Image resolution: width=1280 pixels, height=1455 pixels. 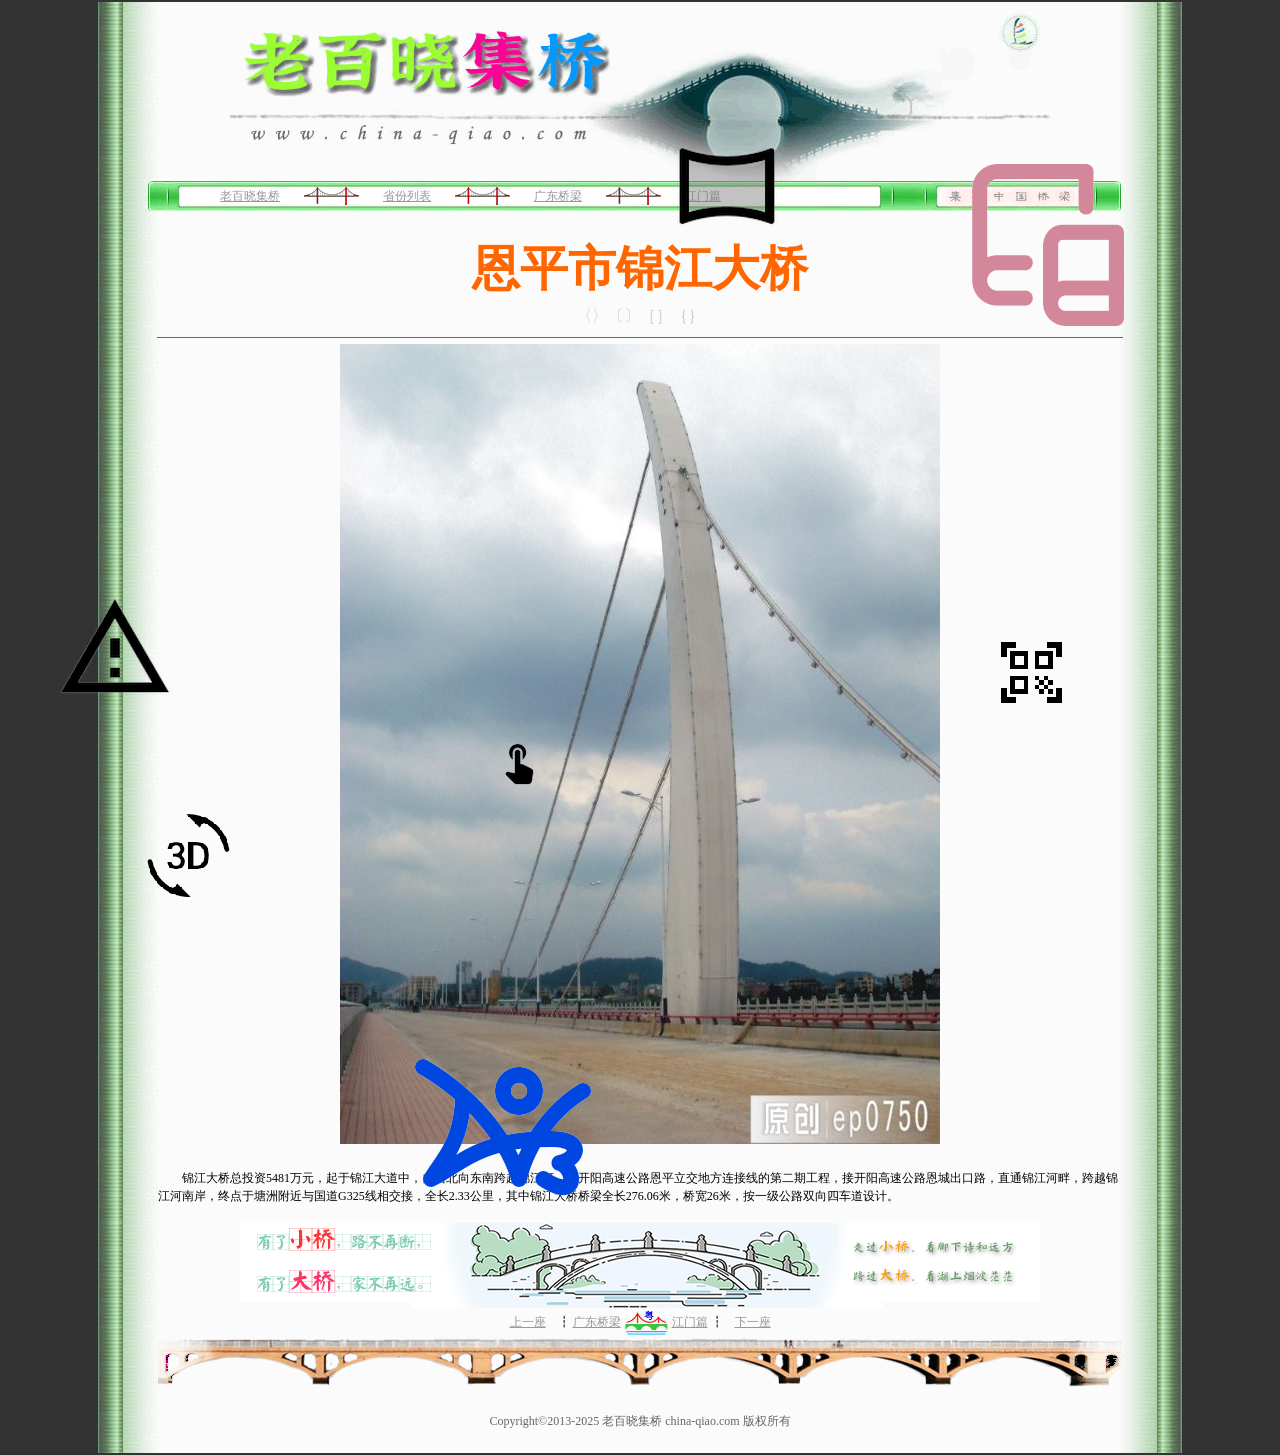 What do you see at coordinates (727, 186) in the screenshot?
I see `switch to panorama photo mode` at bounding box center [727, 186].